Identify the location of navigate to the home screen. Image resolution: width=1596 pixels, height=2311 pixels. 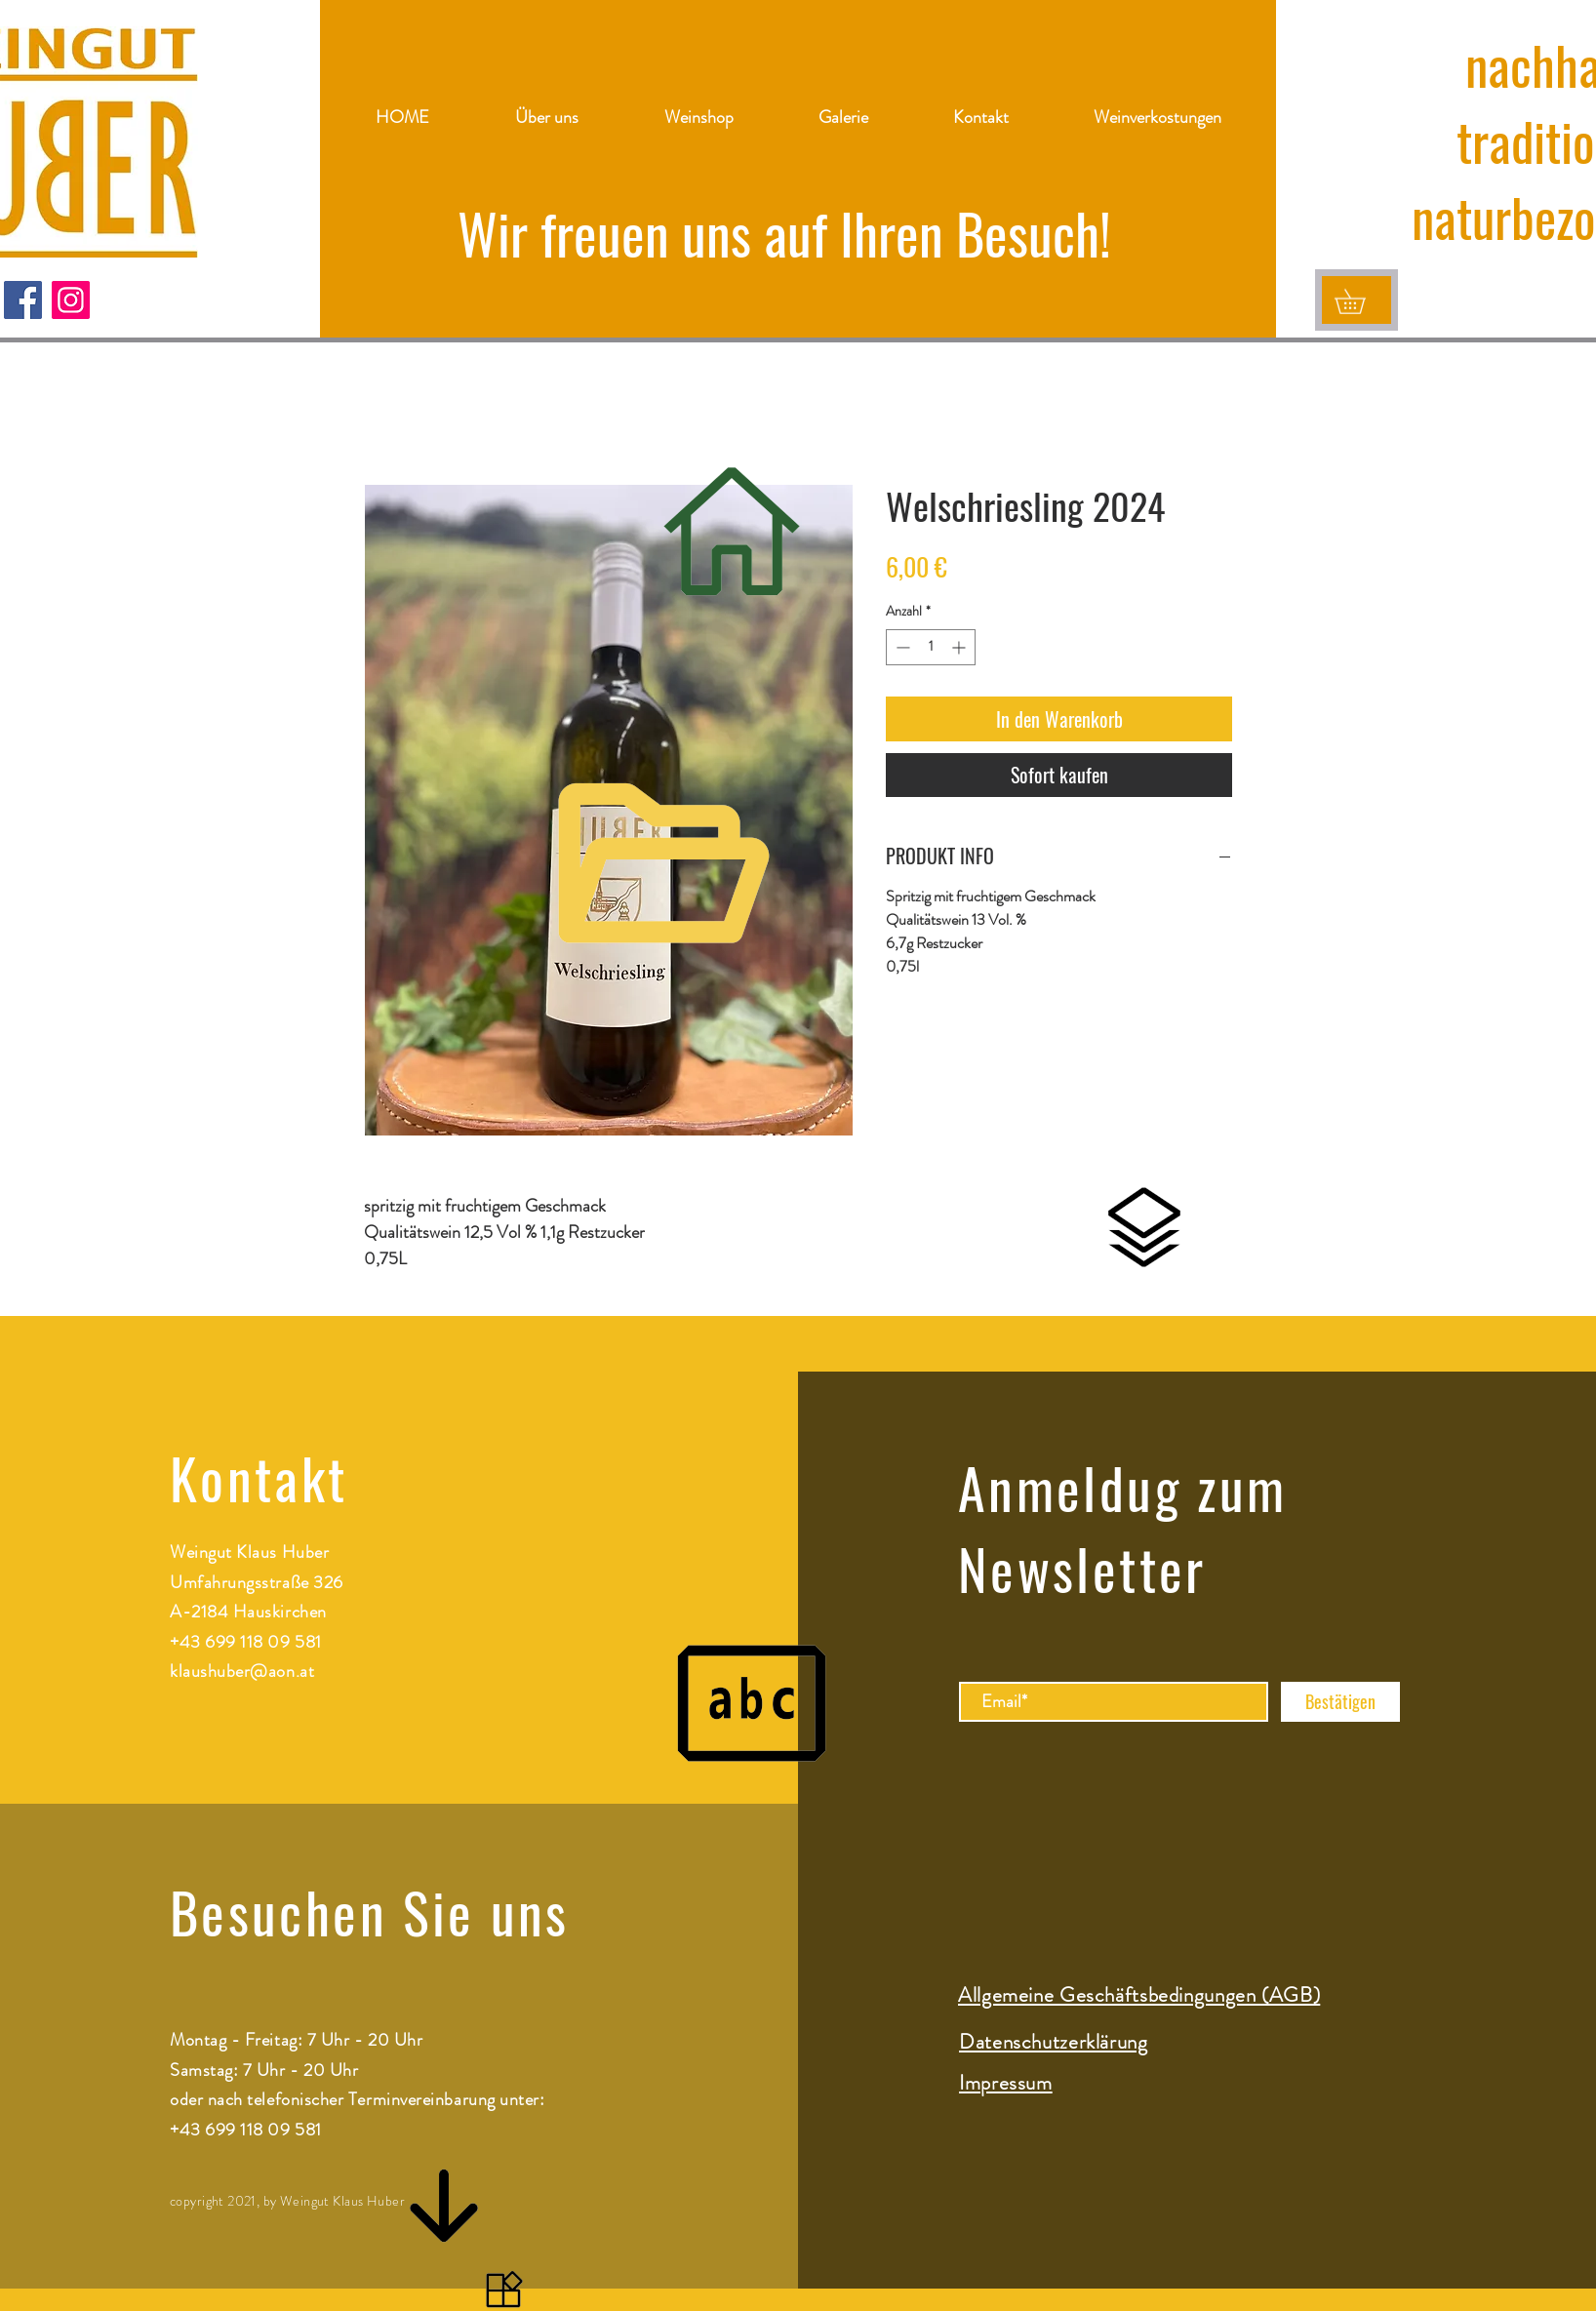
(732, 535).